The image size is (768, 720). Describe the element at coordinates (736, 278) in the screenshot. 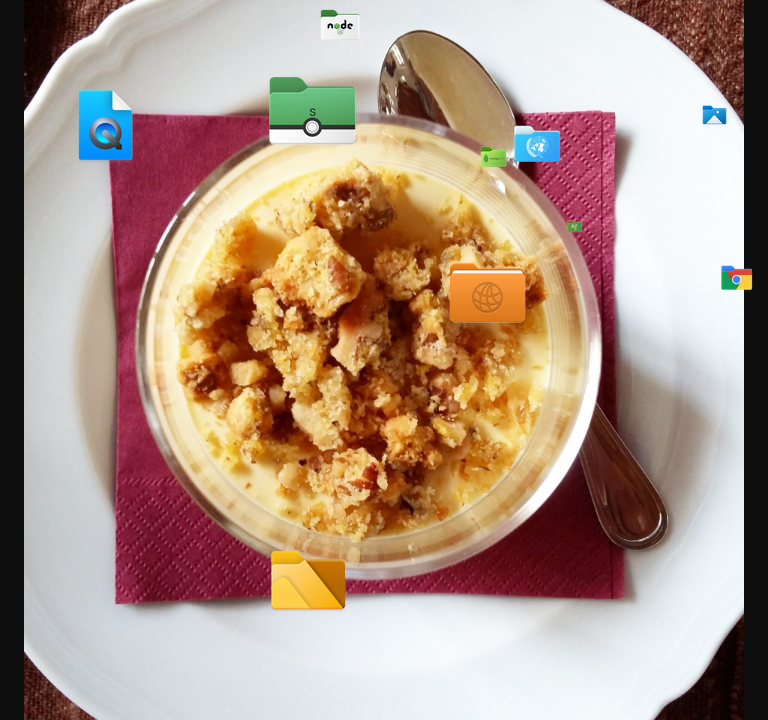

I see `open folder containing Google Chrome files` at that location.